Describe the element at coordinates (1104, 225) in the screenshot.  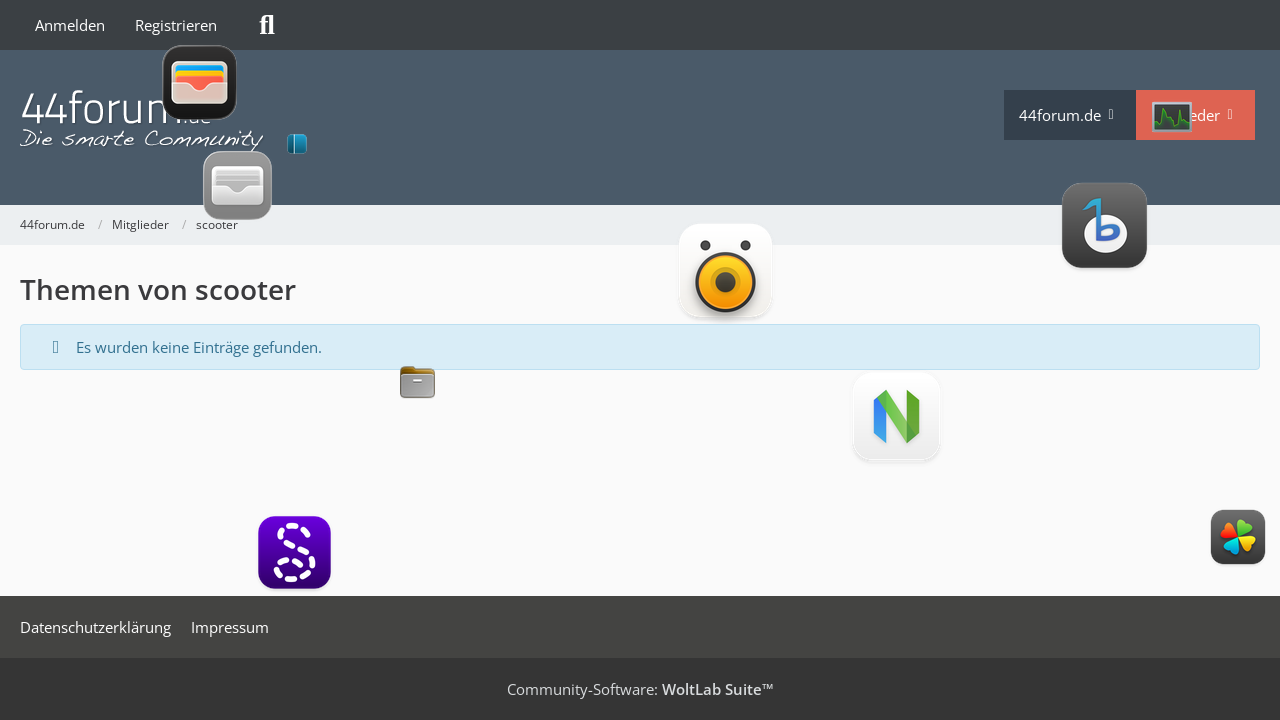
I see `open banshee media player` at that location.